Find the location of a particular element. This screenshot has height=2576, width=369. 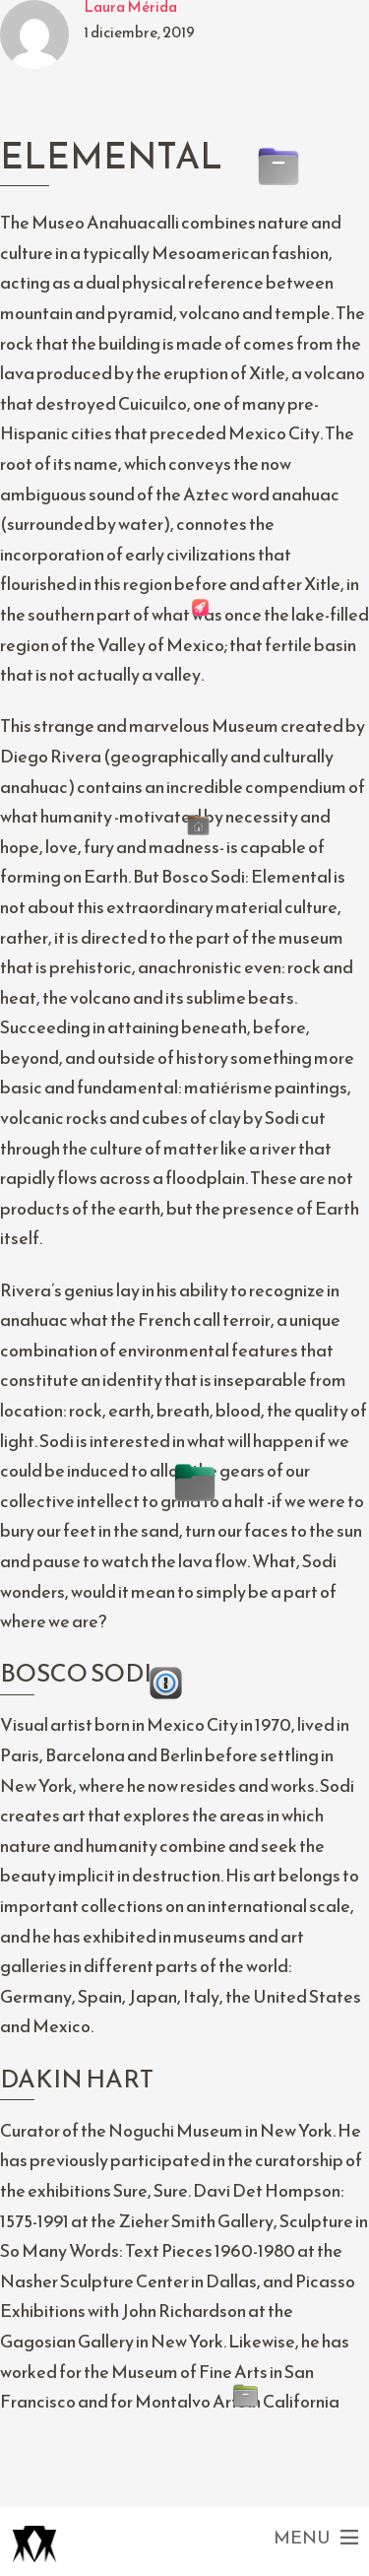

open file manager application is located at coordinates (245, 2395).